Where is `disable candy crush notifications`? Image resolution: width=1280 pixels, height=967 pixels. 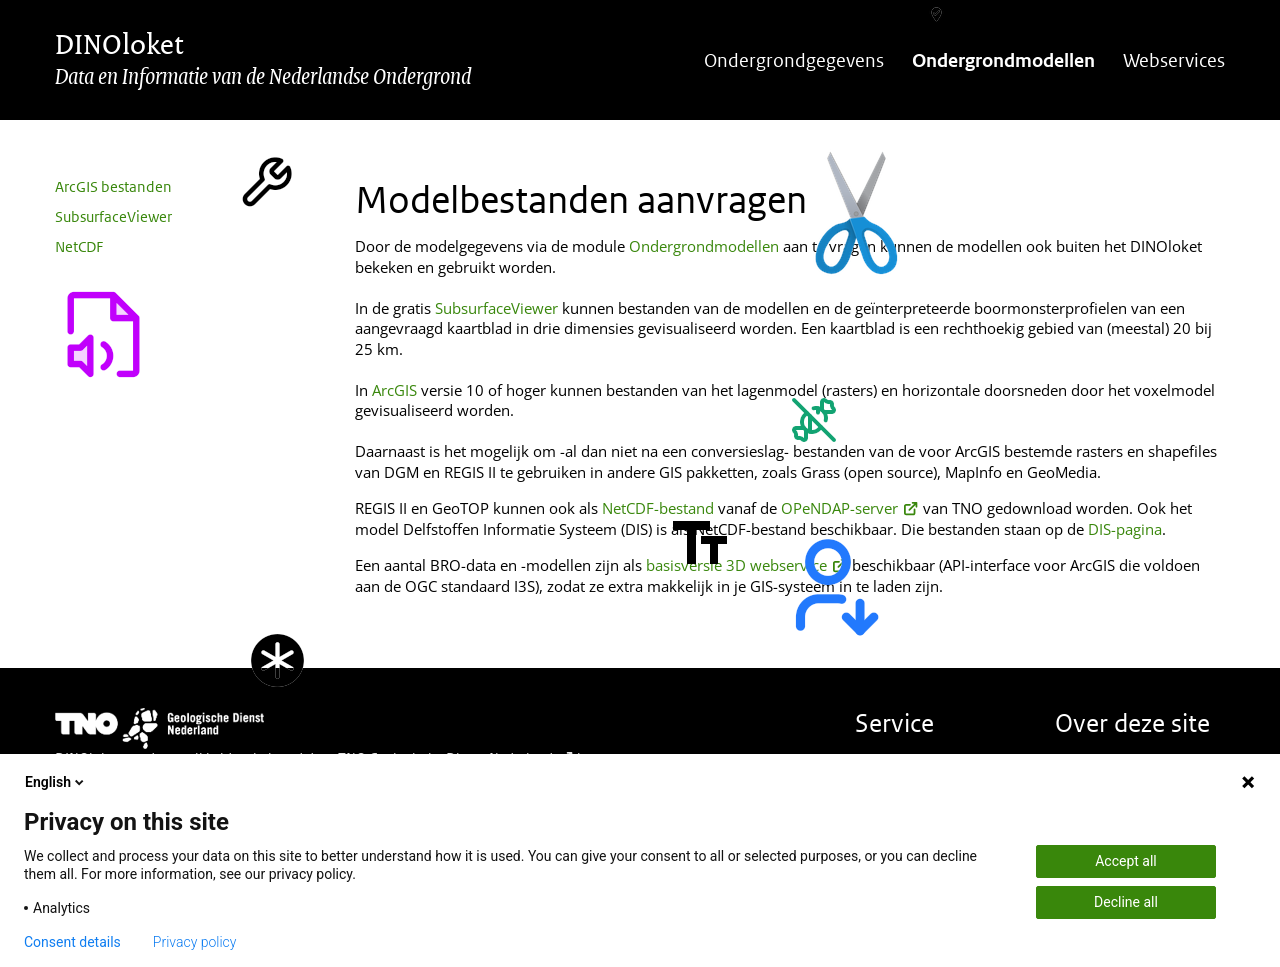 disable candy crush notifications is located at coordinates (814, 420).